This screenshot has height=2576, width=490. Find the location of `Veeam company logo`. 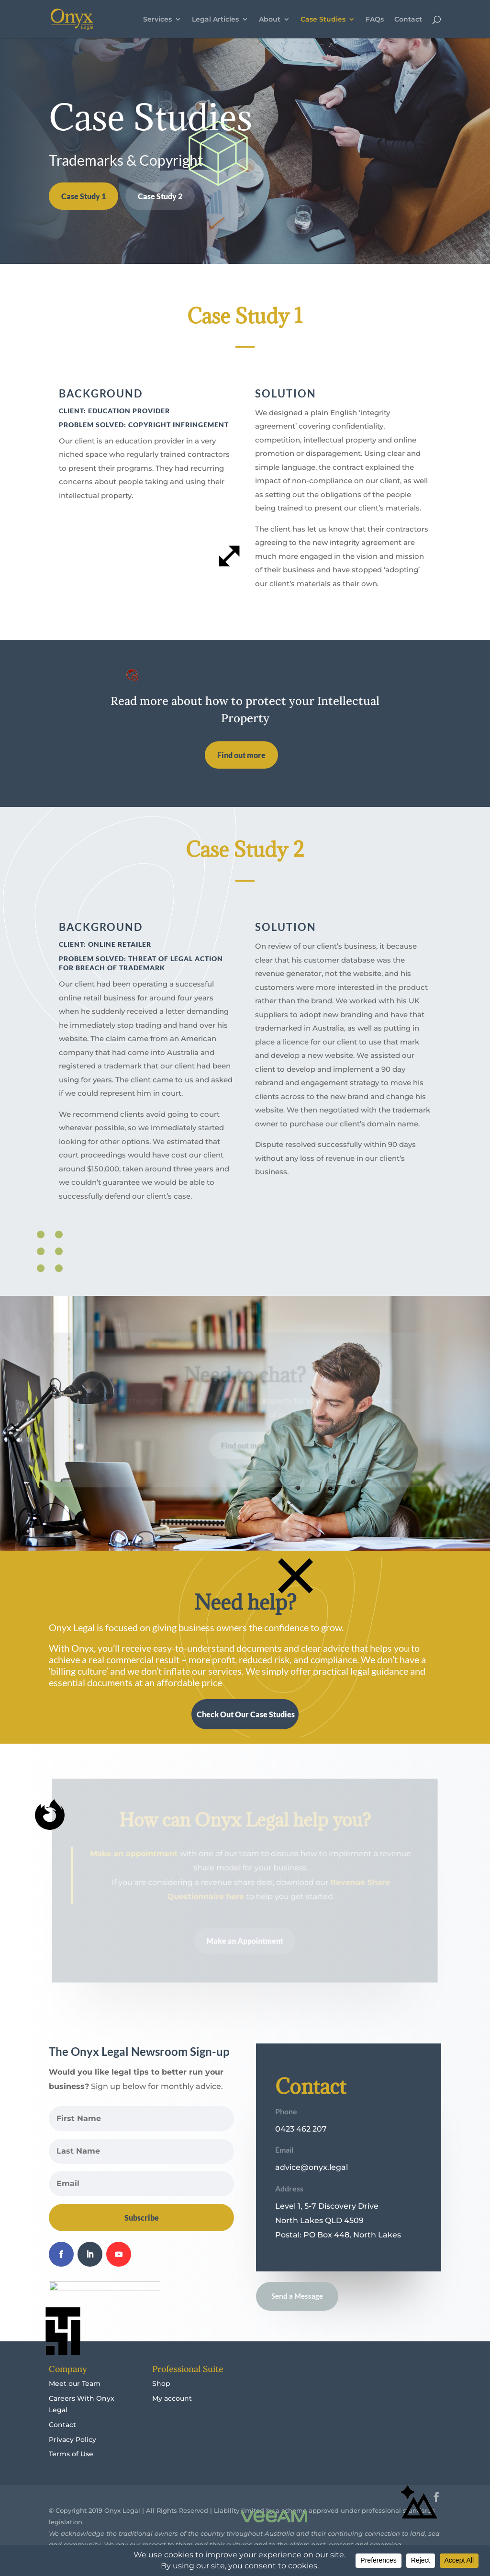

Veeam company logo is located at coordinates (274, 2516).